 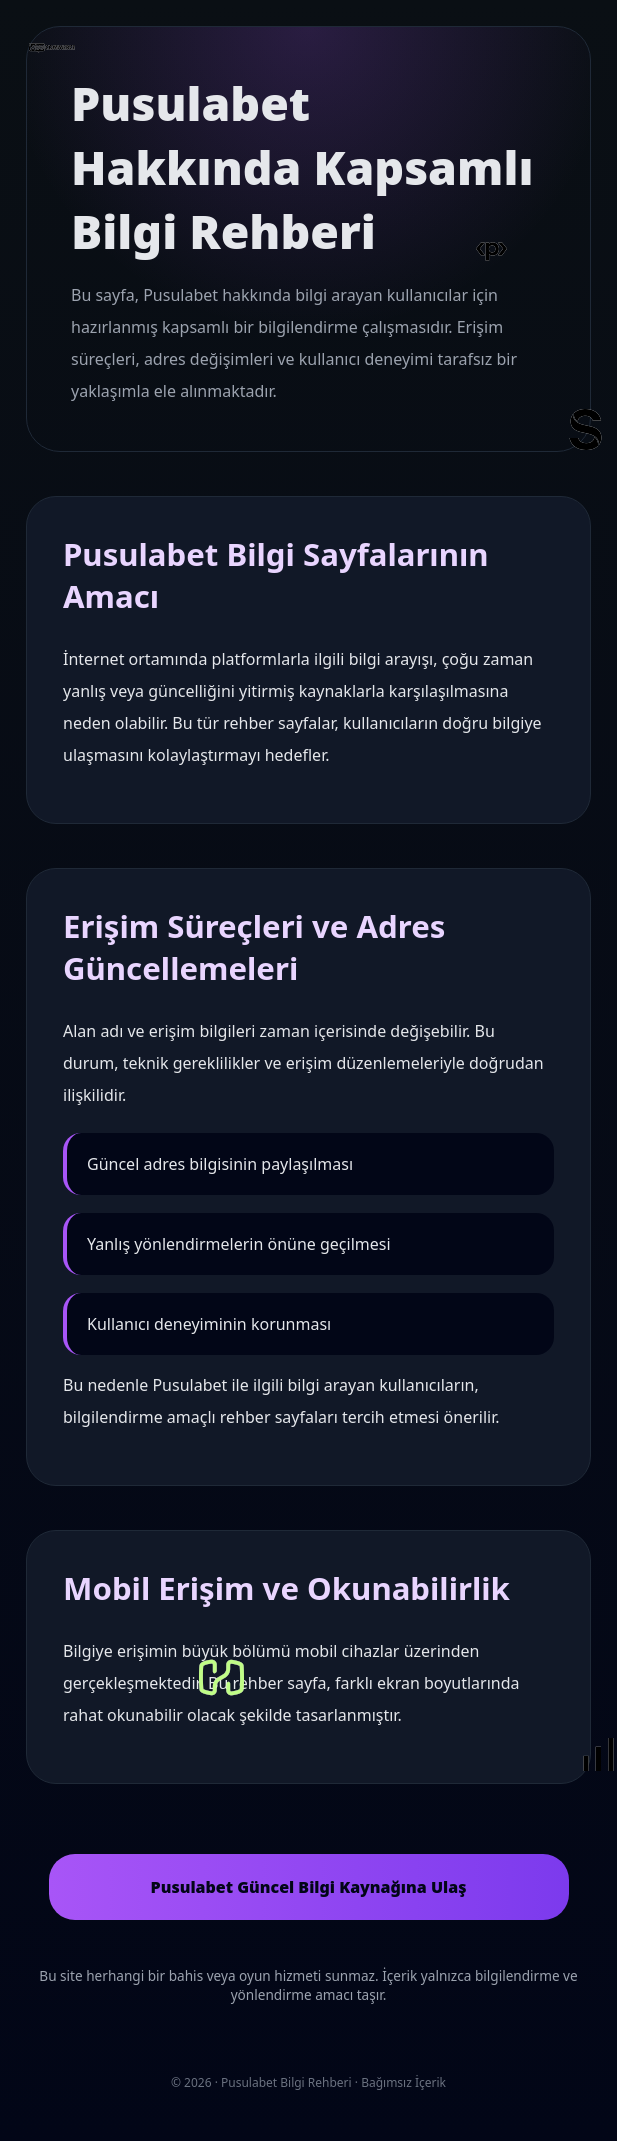 I want to click on simple analytics logo, so click(x=598, y=1754).